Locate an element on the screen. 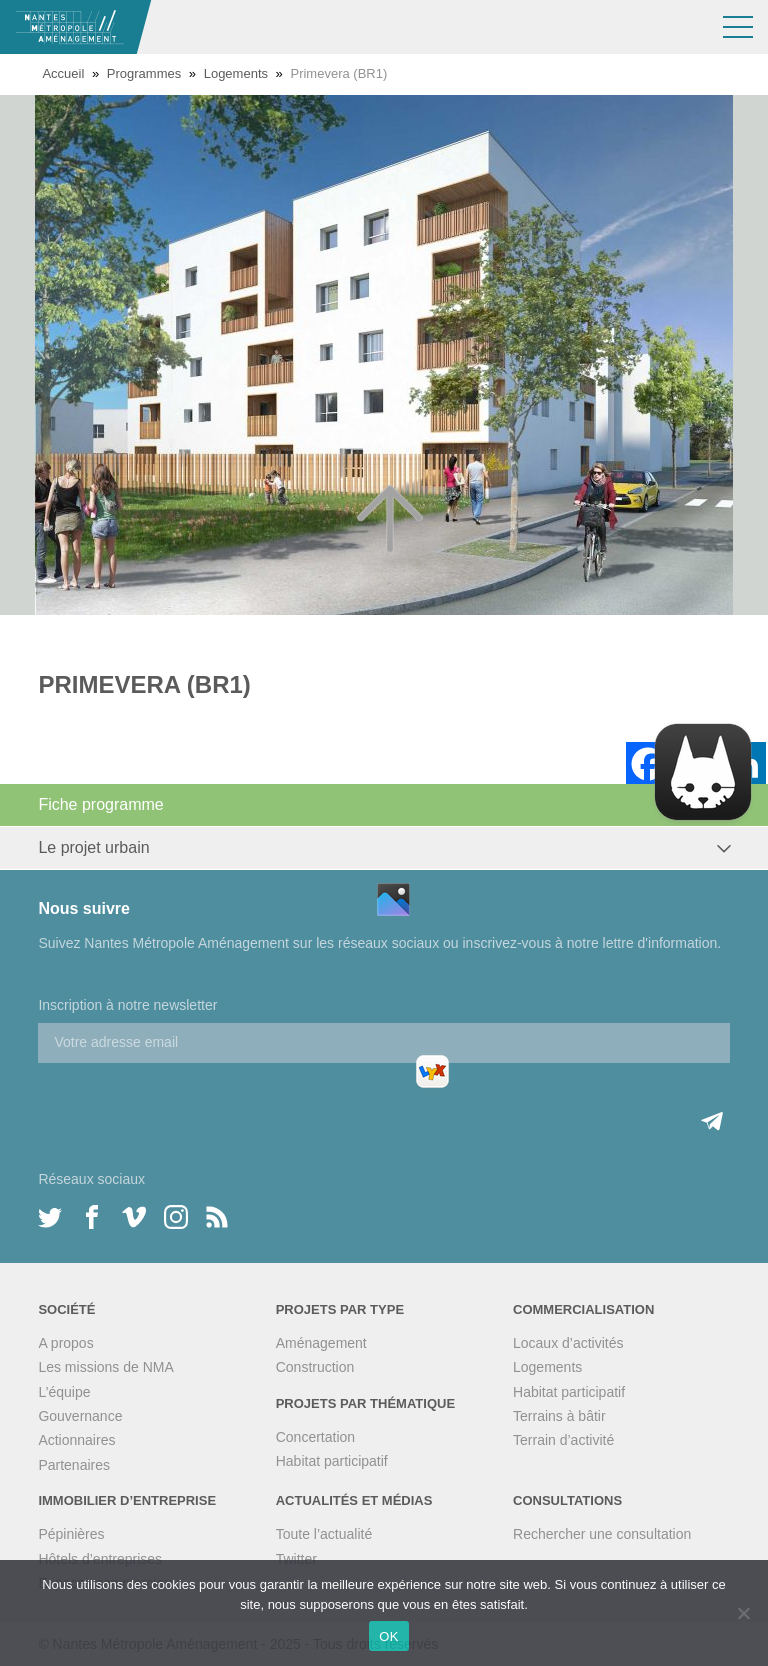 The image size is (768, 1666). upload or send file is located at coordinates (390, 519).